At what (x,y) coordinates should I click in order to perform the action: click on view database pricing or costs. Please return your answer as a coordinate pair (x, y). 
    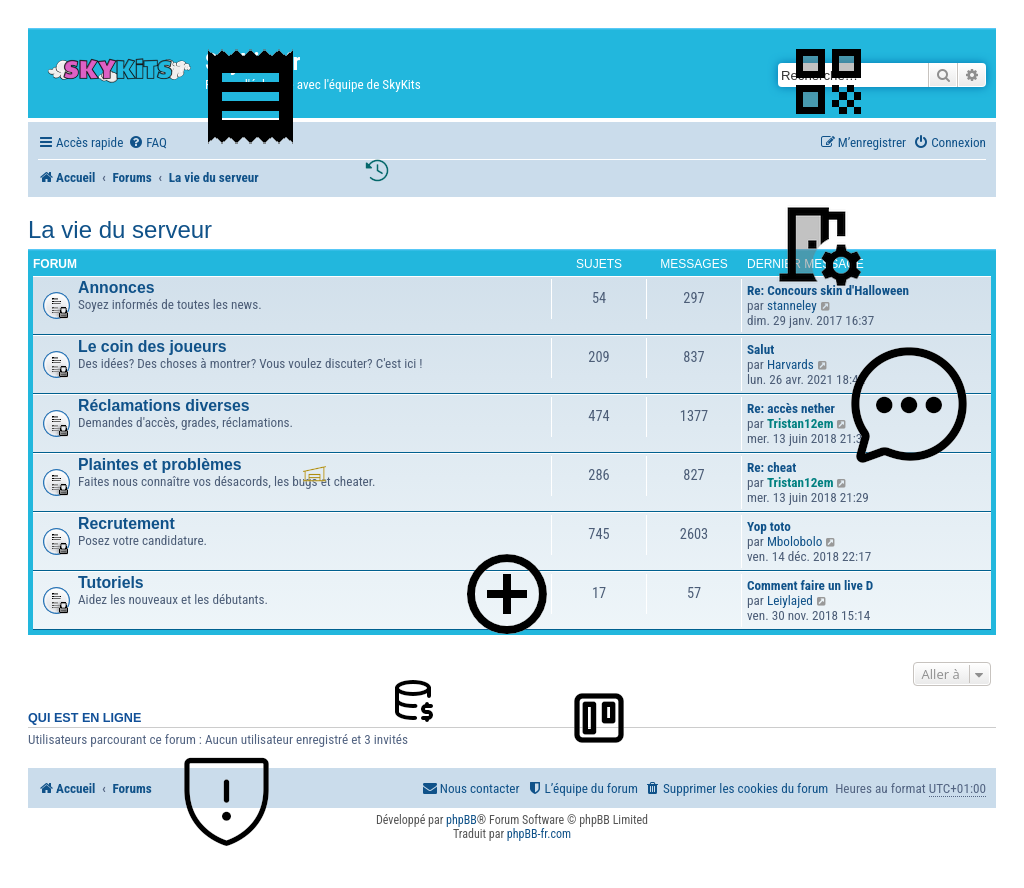
    Looking at the image, I should click on (413, 700).